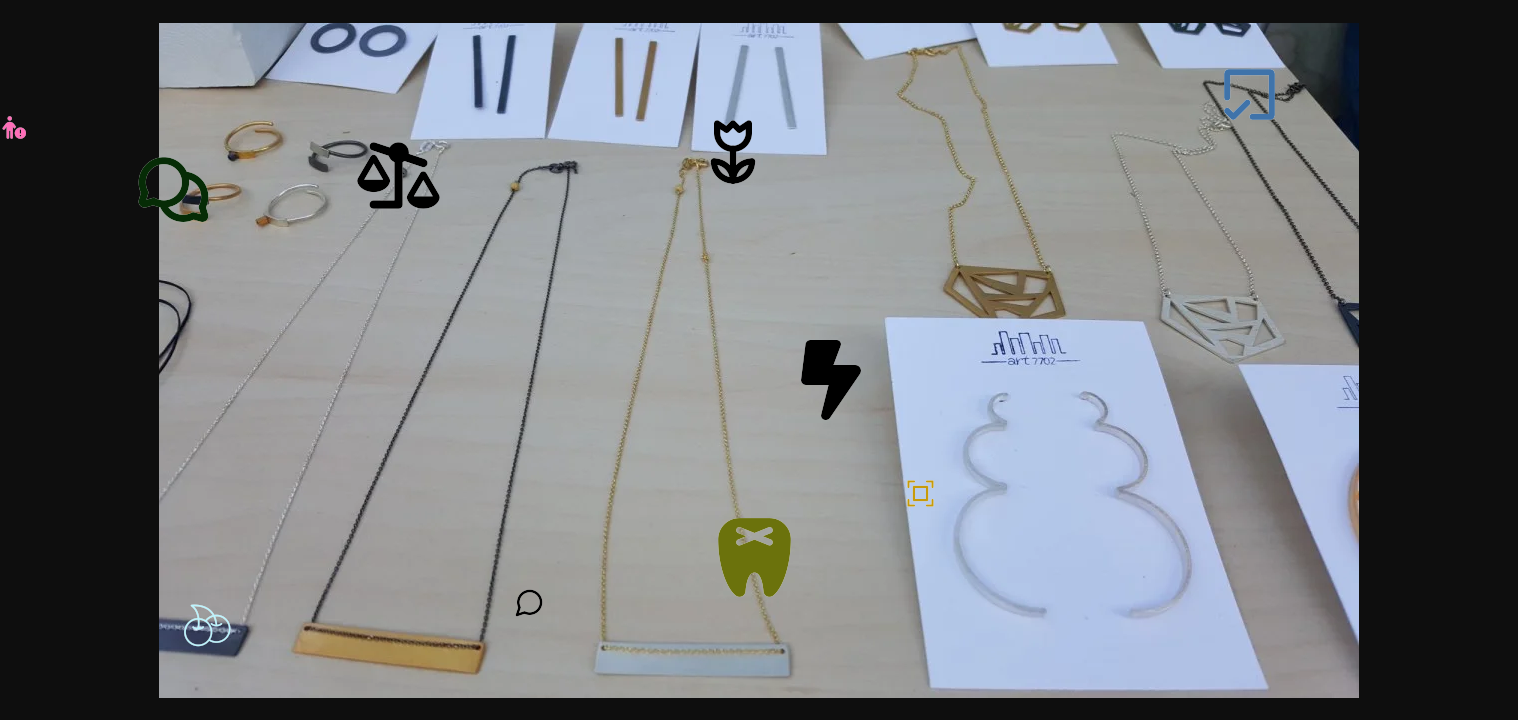 The image size is (1518, 720). What do you see at coordinates (754, 557) in the screenshot?
I see `access dental health information` at bounding box center [754, 557].